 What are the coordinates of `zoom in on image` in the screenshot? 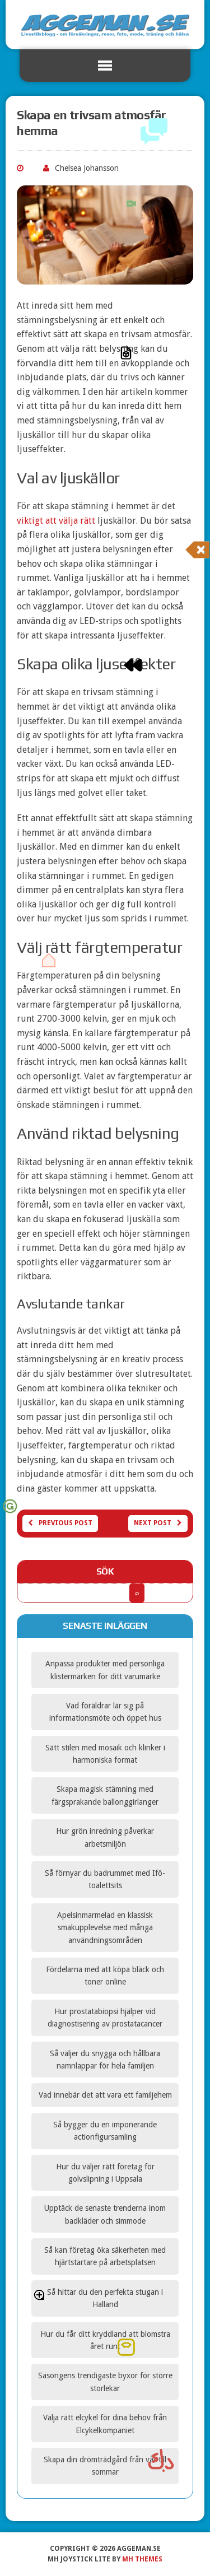 It's located at (39, 2295).